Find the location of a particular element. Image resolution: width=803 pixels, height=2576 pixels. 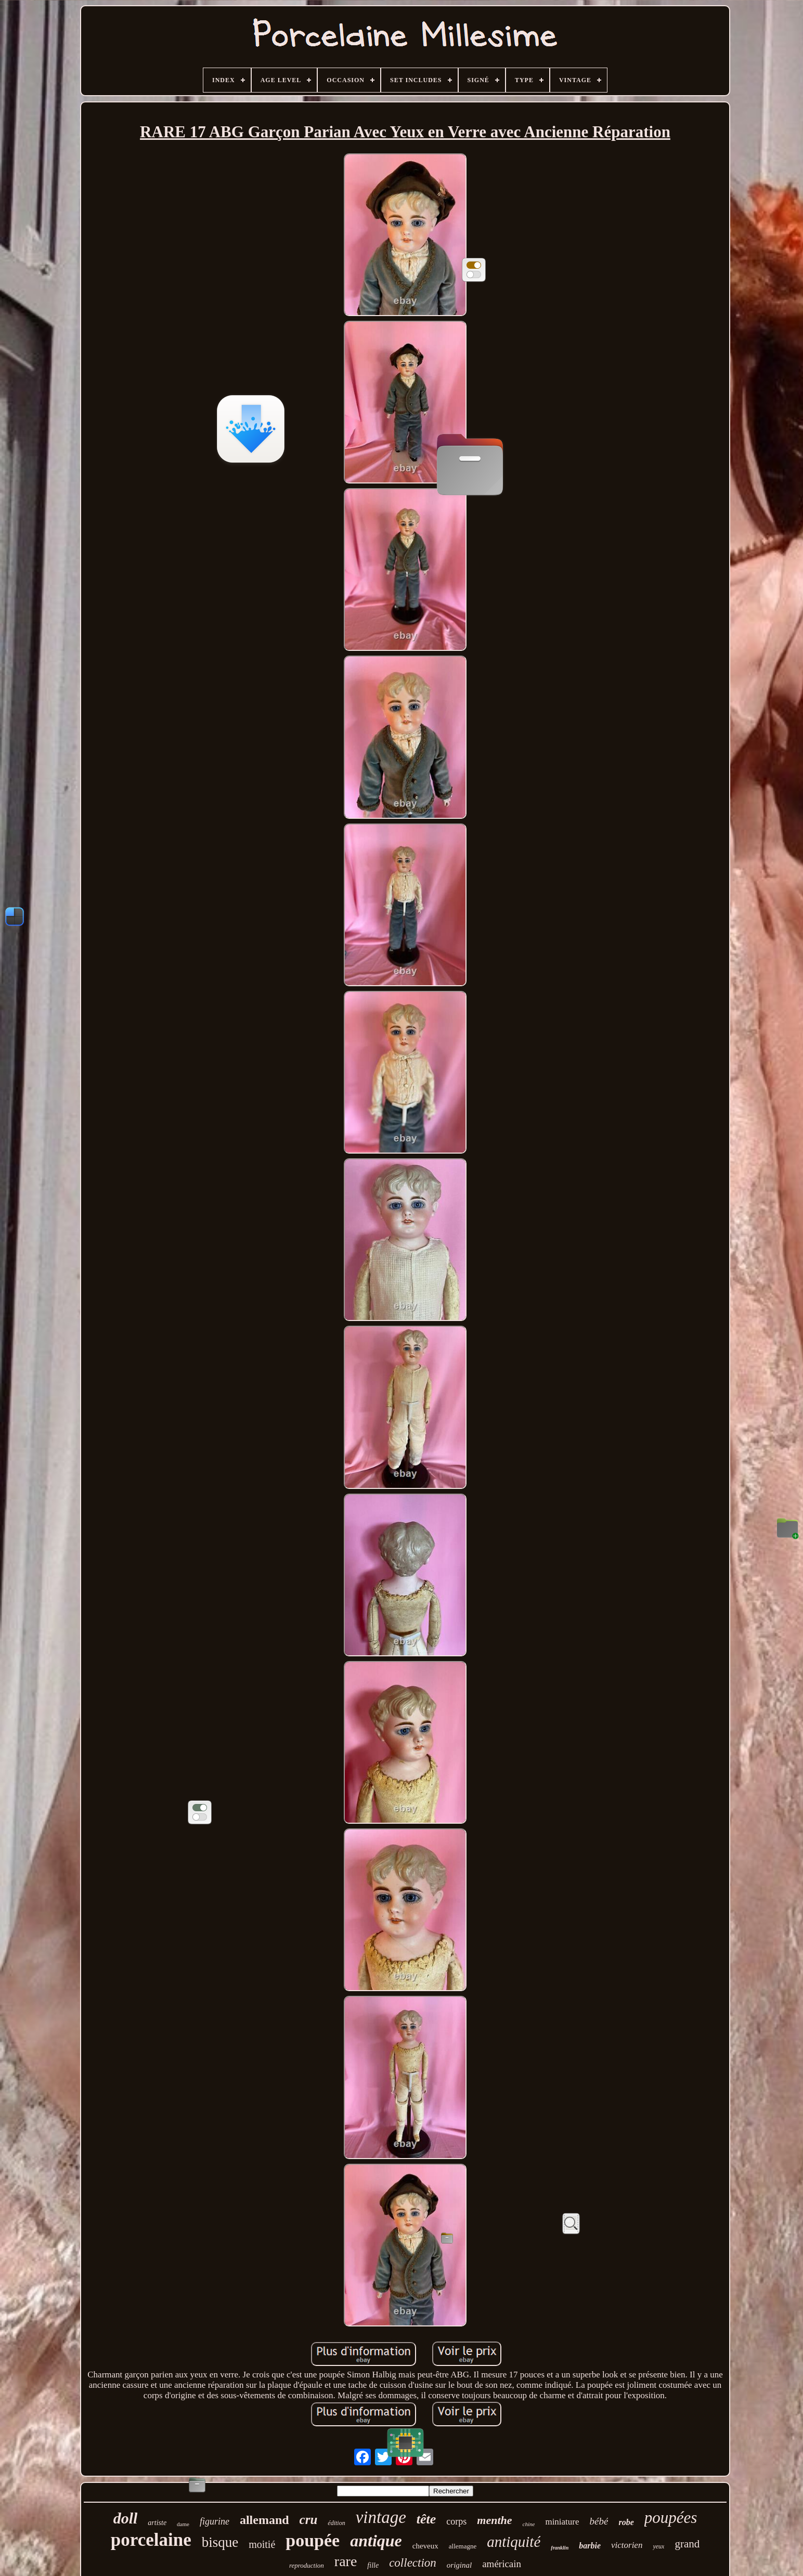

open the log viewer application is located at coordinates (571, 2224).